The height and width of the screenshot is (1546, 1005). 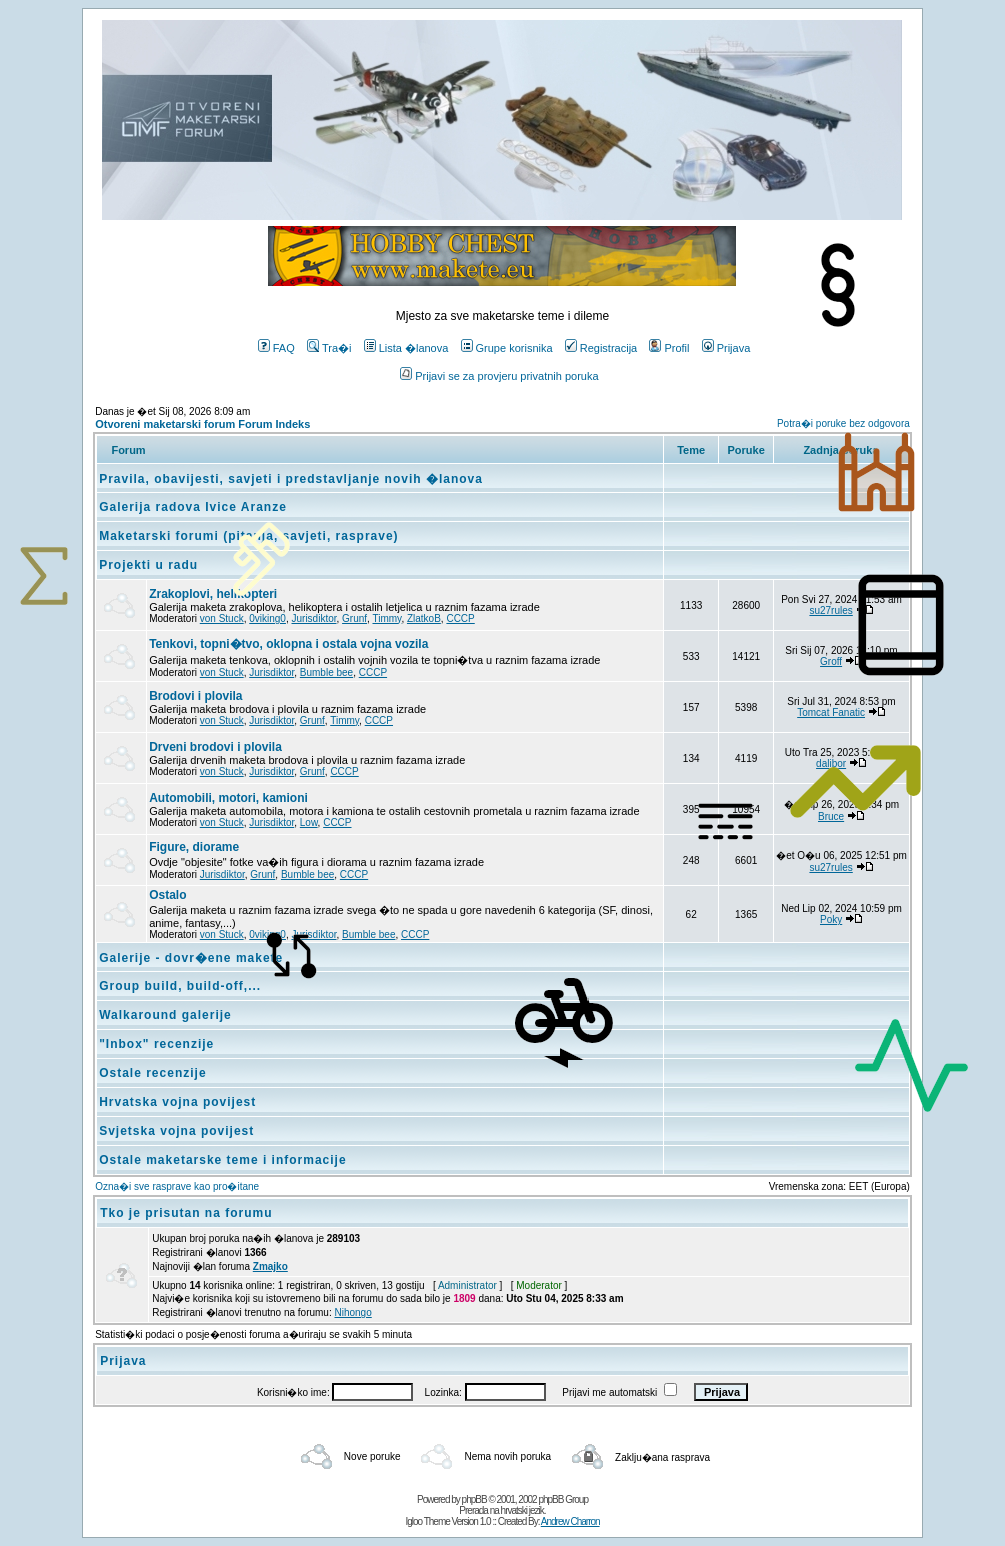 What do you see at coordinates (901, 625) in the screenshot?
I see `switch to tablet view` at bounding box center [901, 625].